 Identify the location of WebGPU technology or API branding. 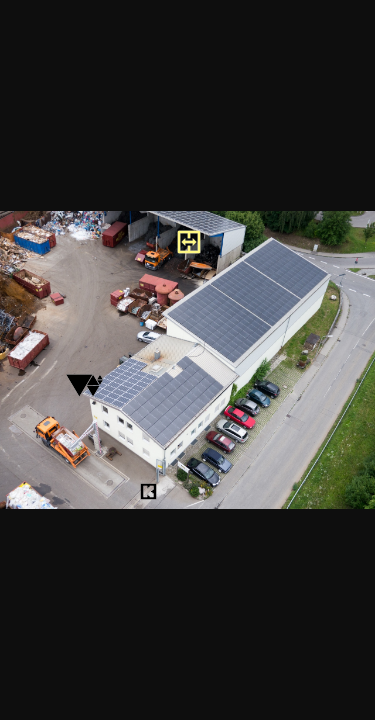
(84, 385).